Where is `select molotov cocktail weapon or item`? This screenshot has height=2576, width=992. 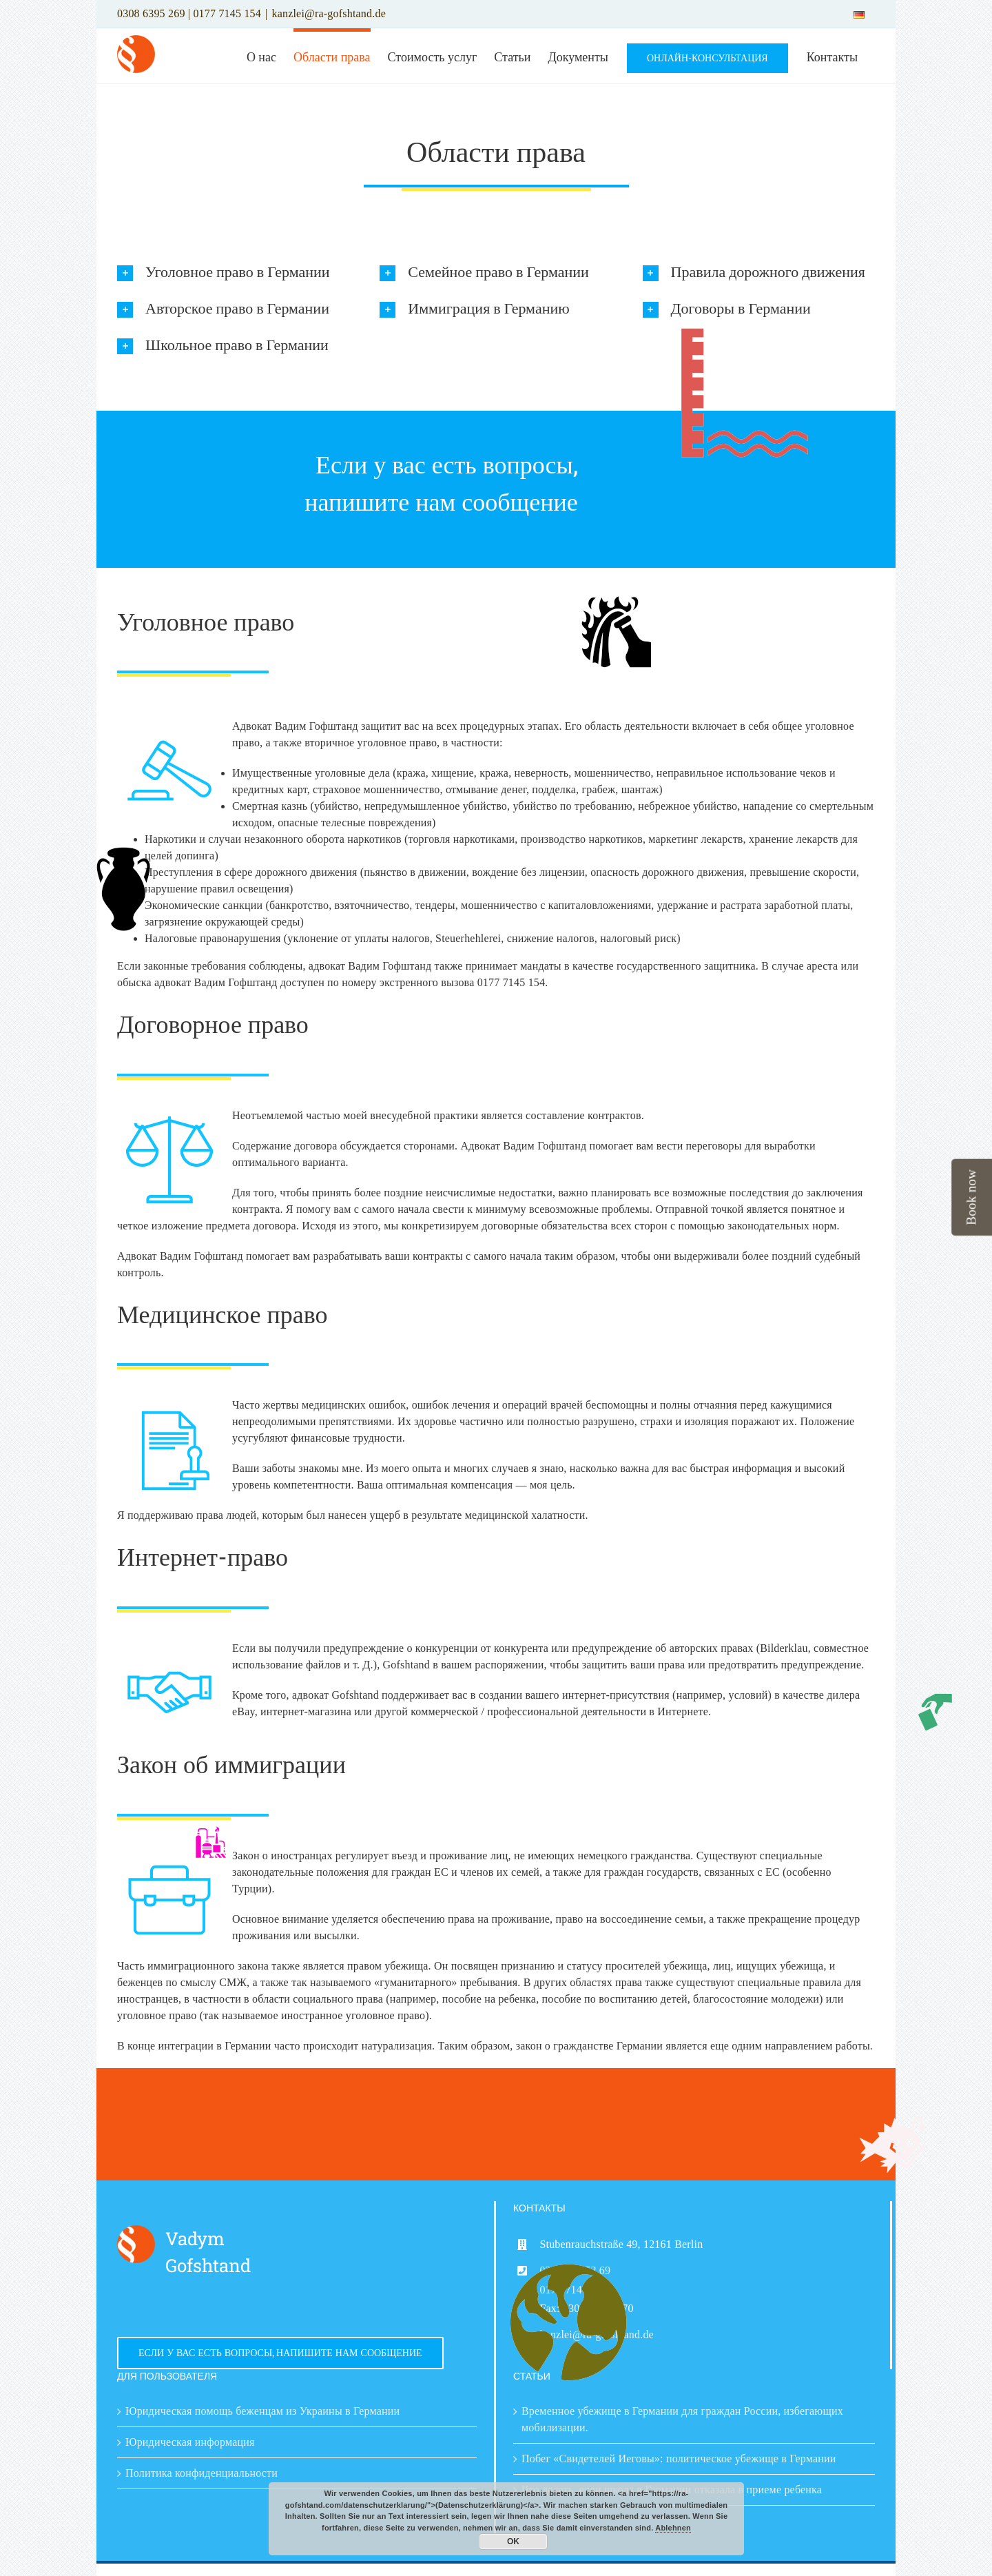
select molotov cocktail weapon or item is located at coordinates (616, 632).